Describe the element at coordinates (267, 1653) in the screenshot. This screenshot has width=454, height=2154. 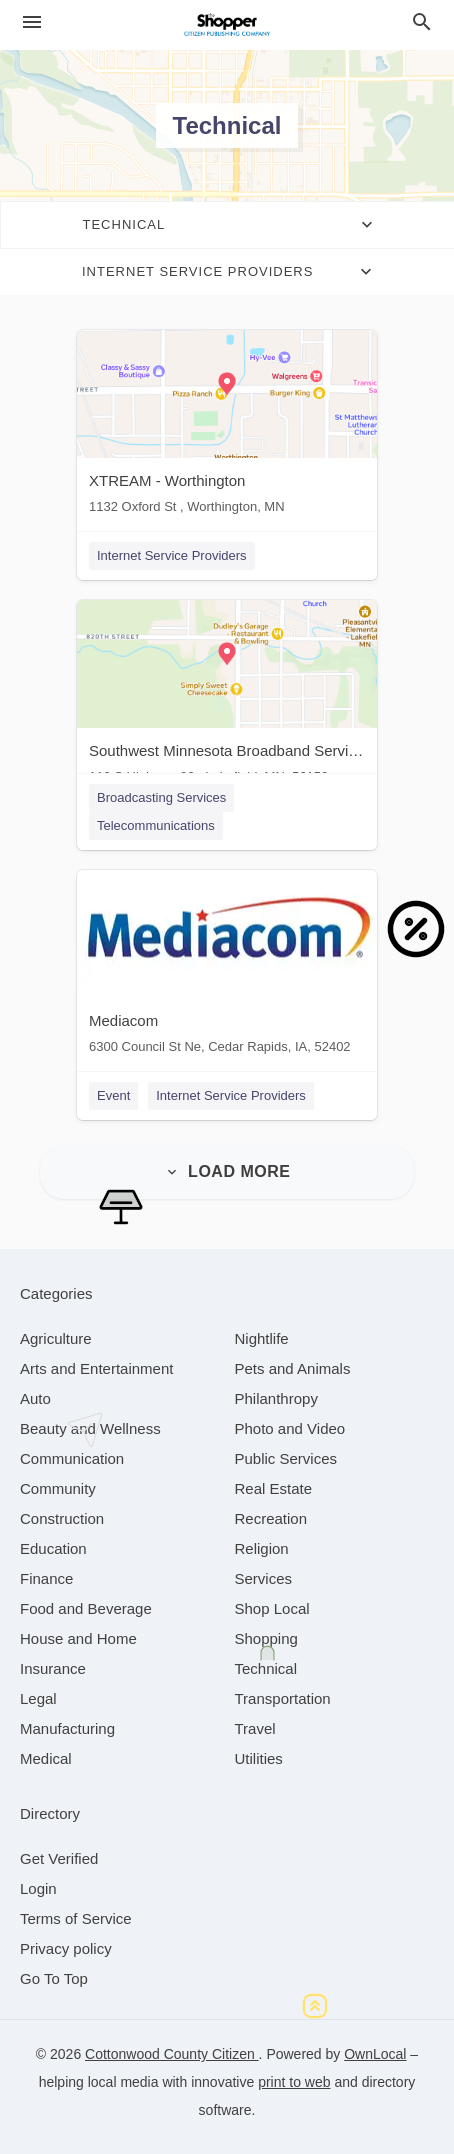
I see `represents set intersection in data operations` at that location.